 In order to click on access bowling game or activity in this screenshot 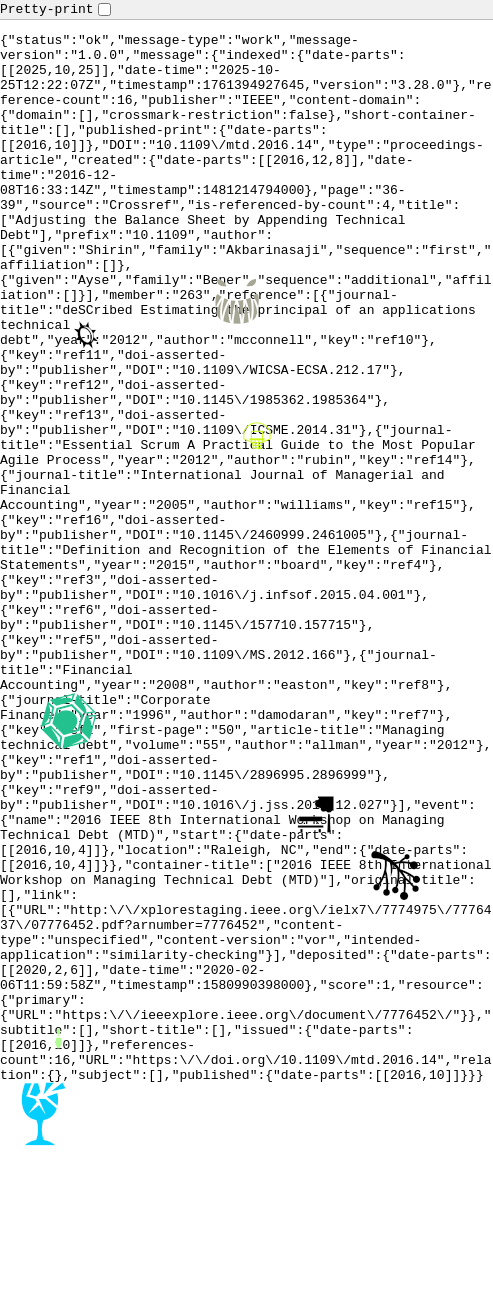, I will do `click(58, 1038)`.